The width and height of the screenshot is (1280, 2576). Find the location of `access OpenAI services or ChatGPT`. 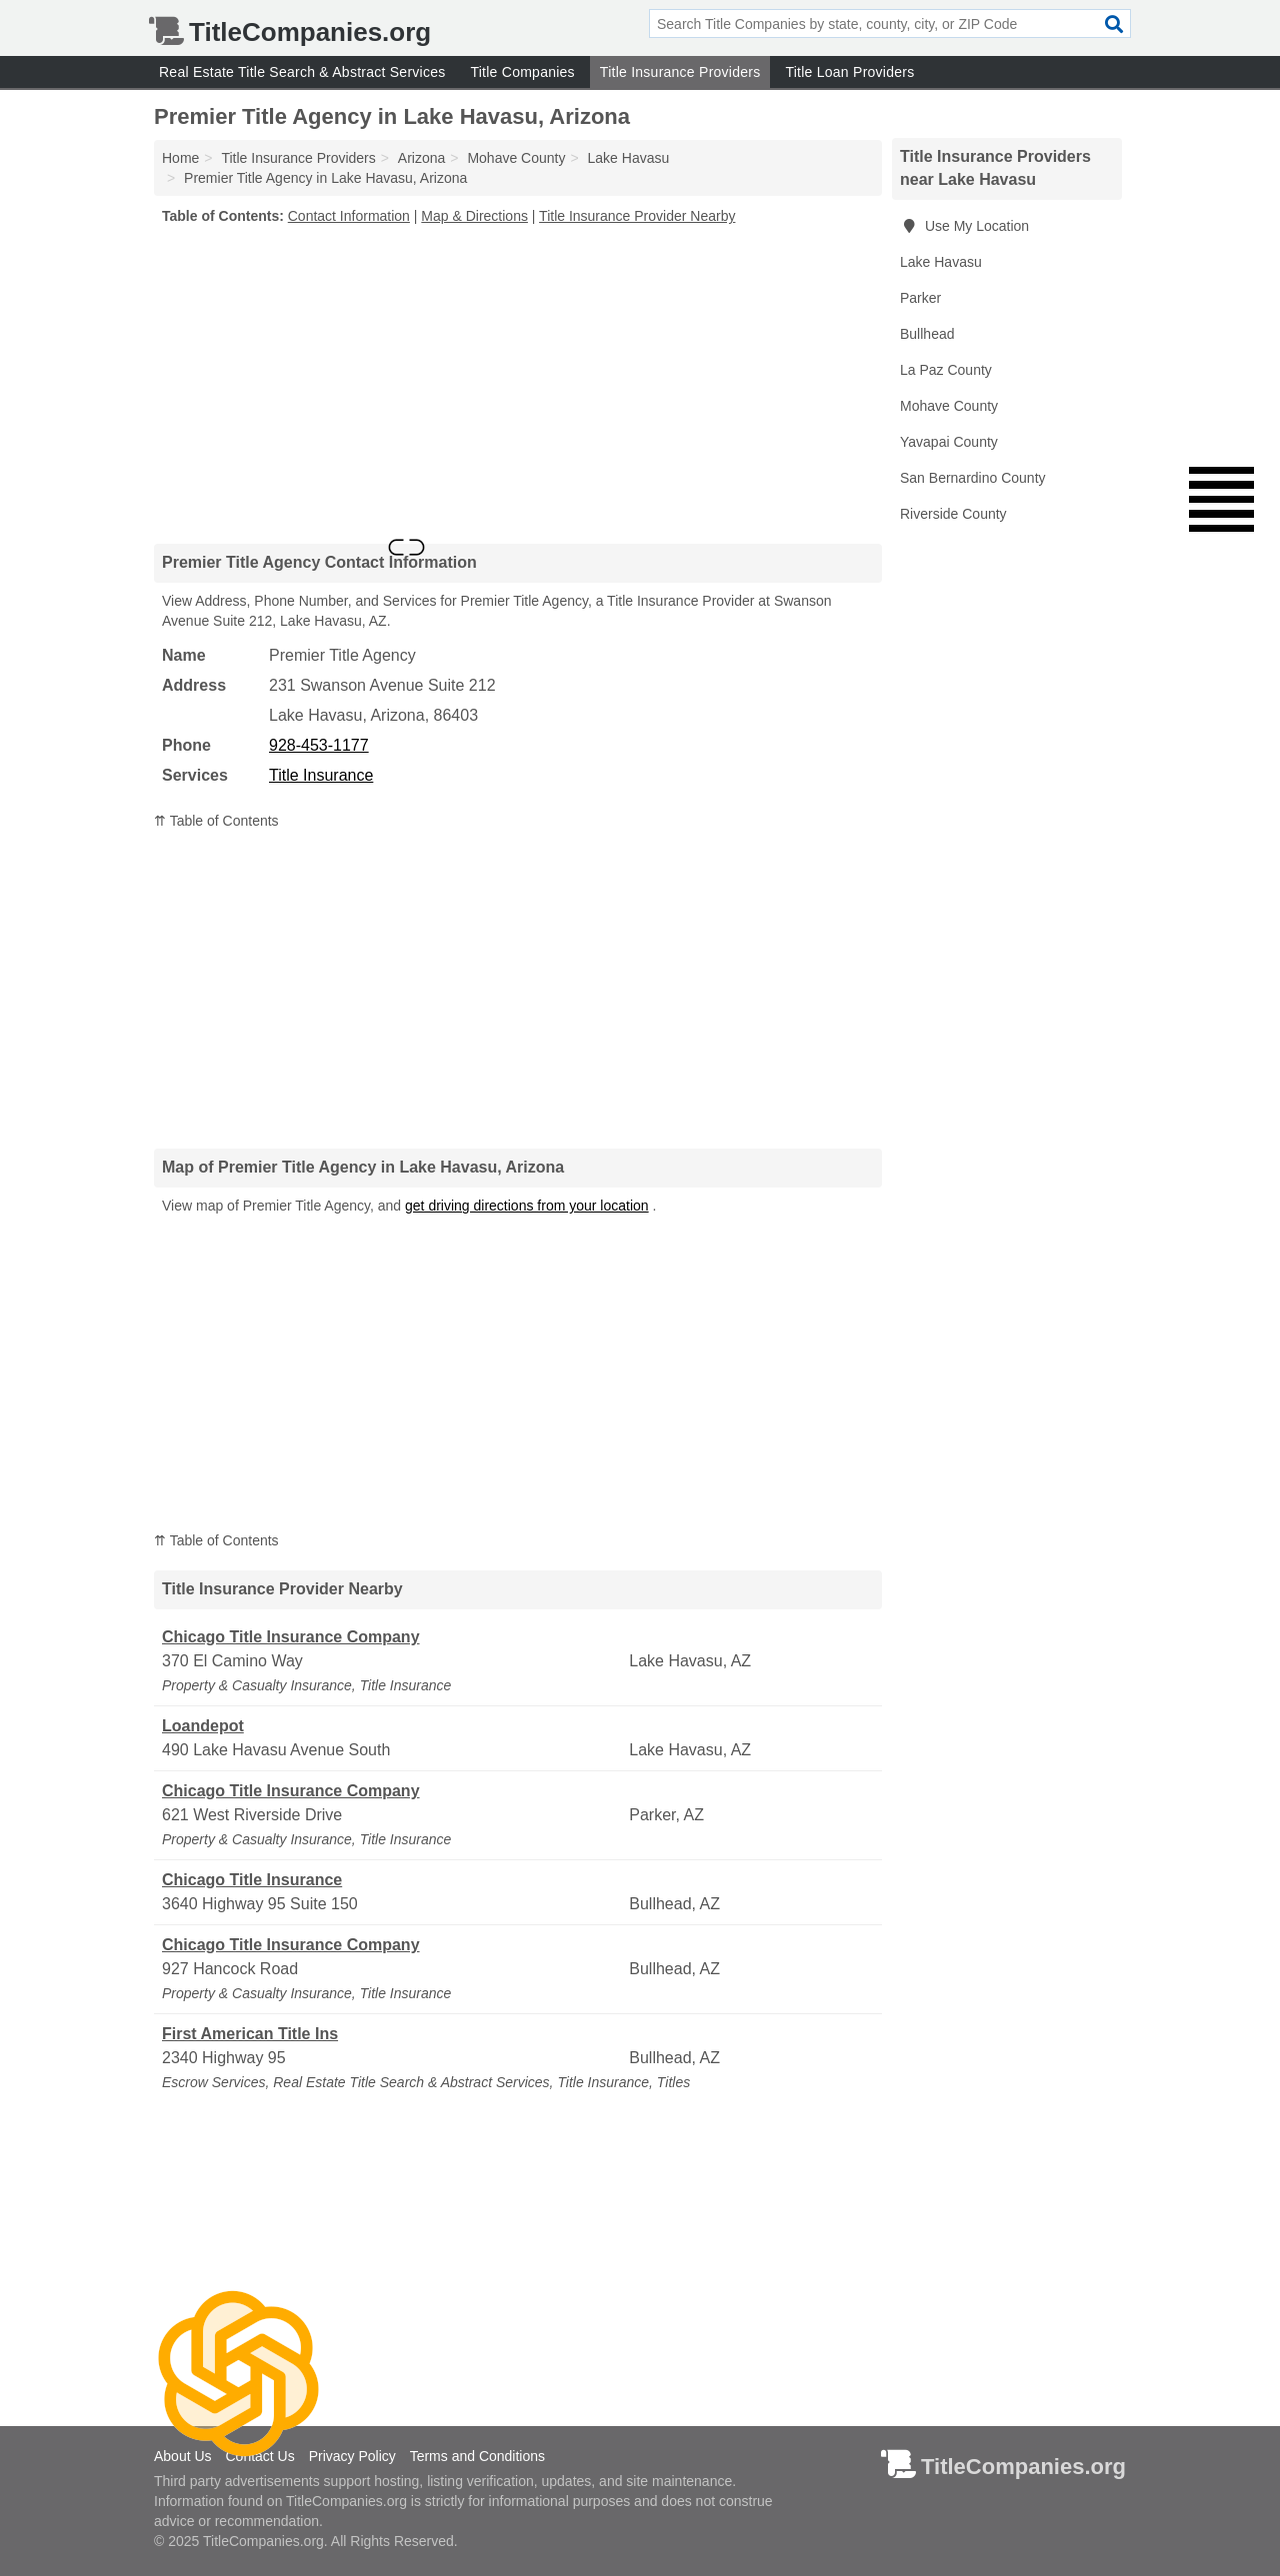

access OpenAI services or ChatGPT is located at coordinates (238, 2373).